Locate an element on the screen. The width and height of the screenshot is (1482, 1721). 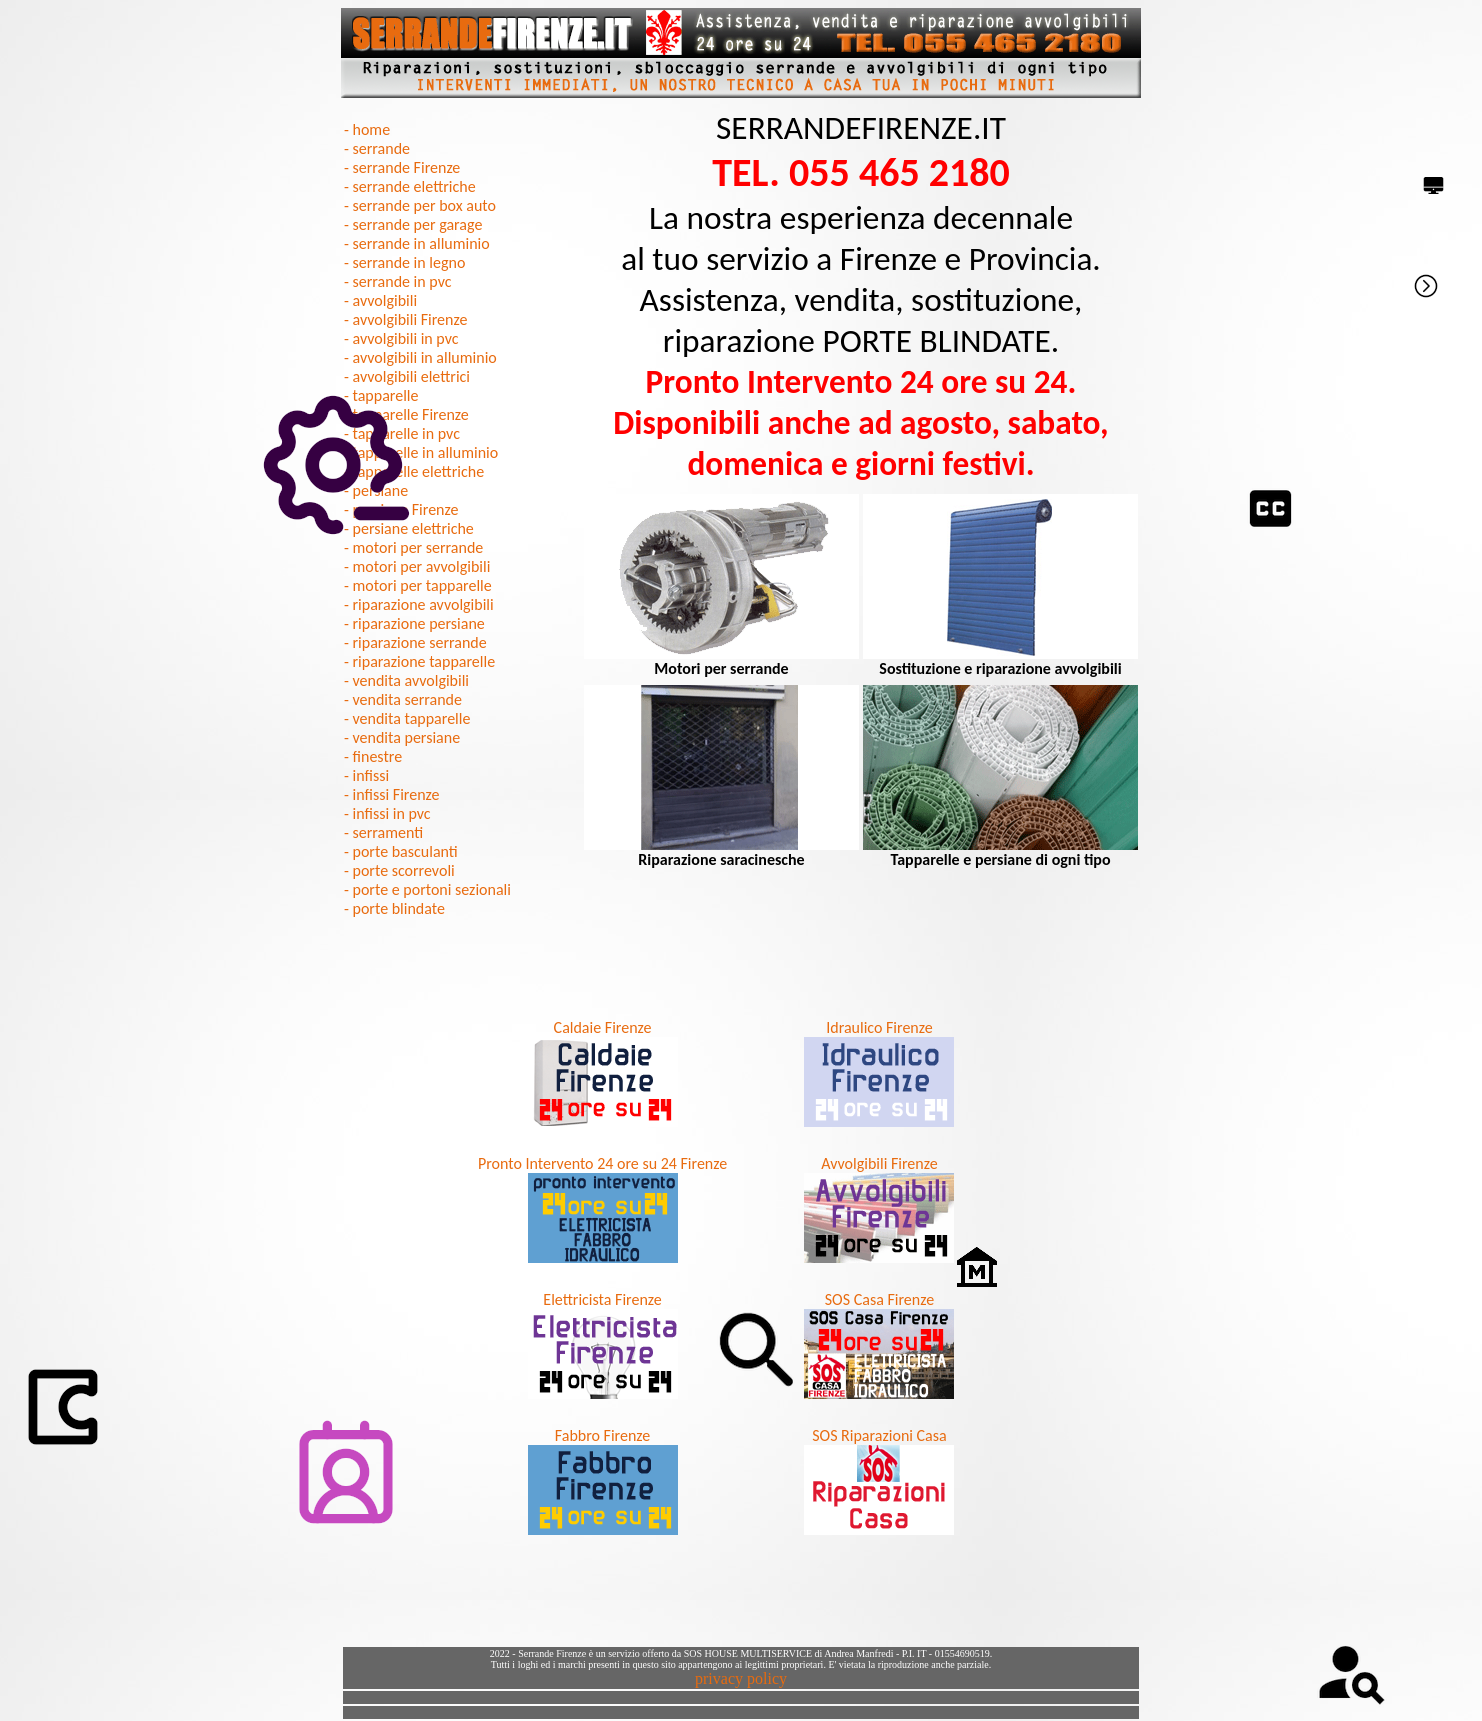
search for content or items is located at coordinates (758, 1351).